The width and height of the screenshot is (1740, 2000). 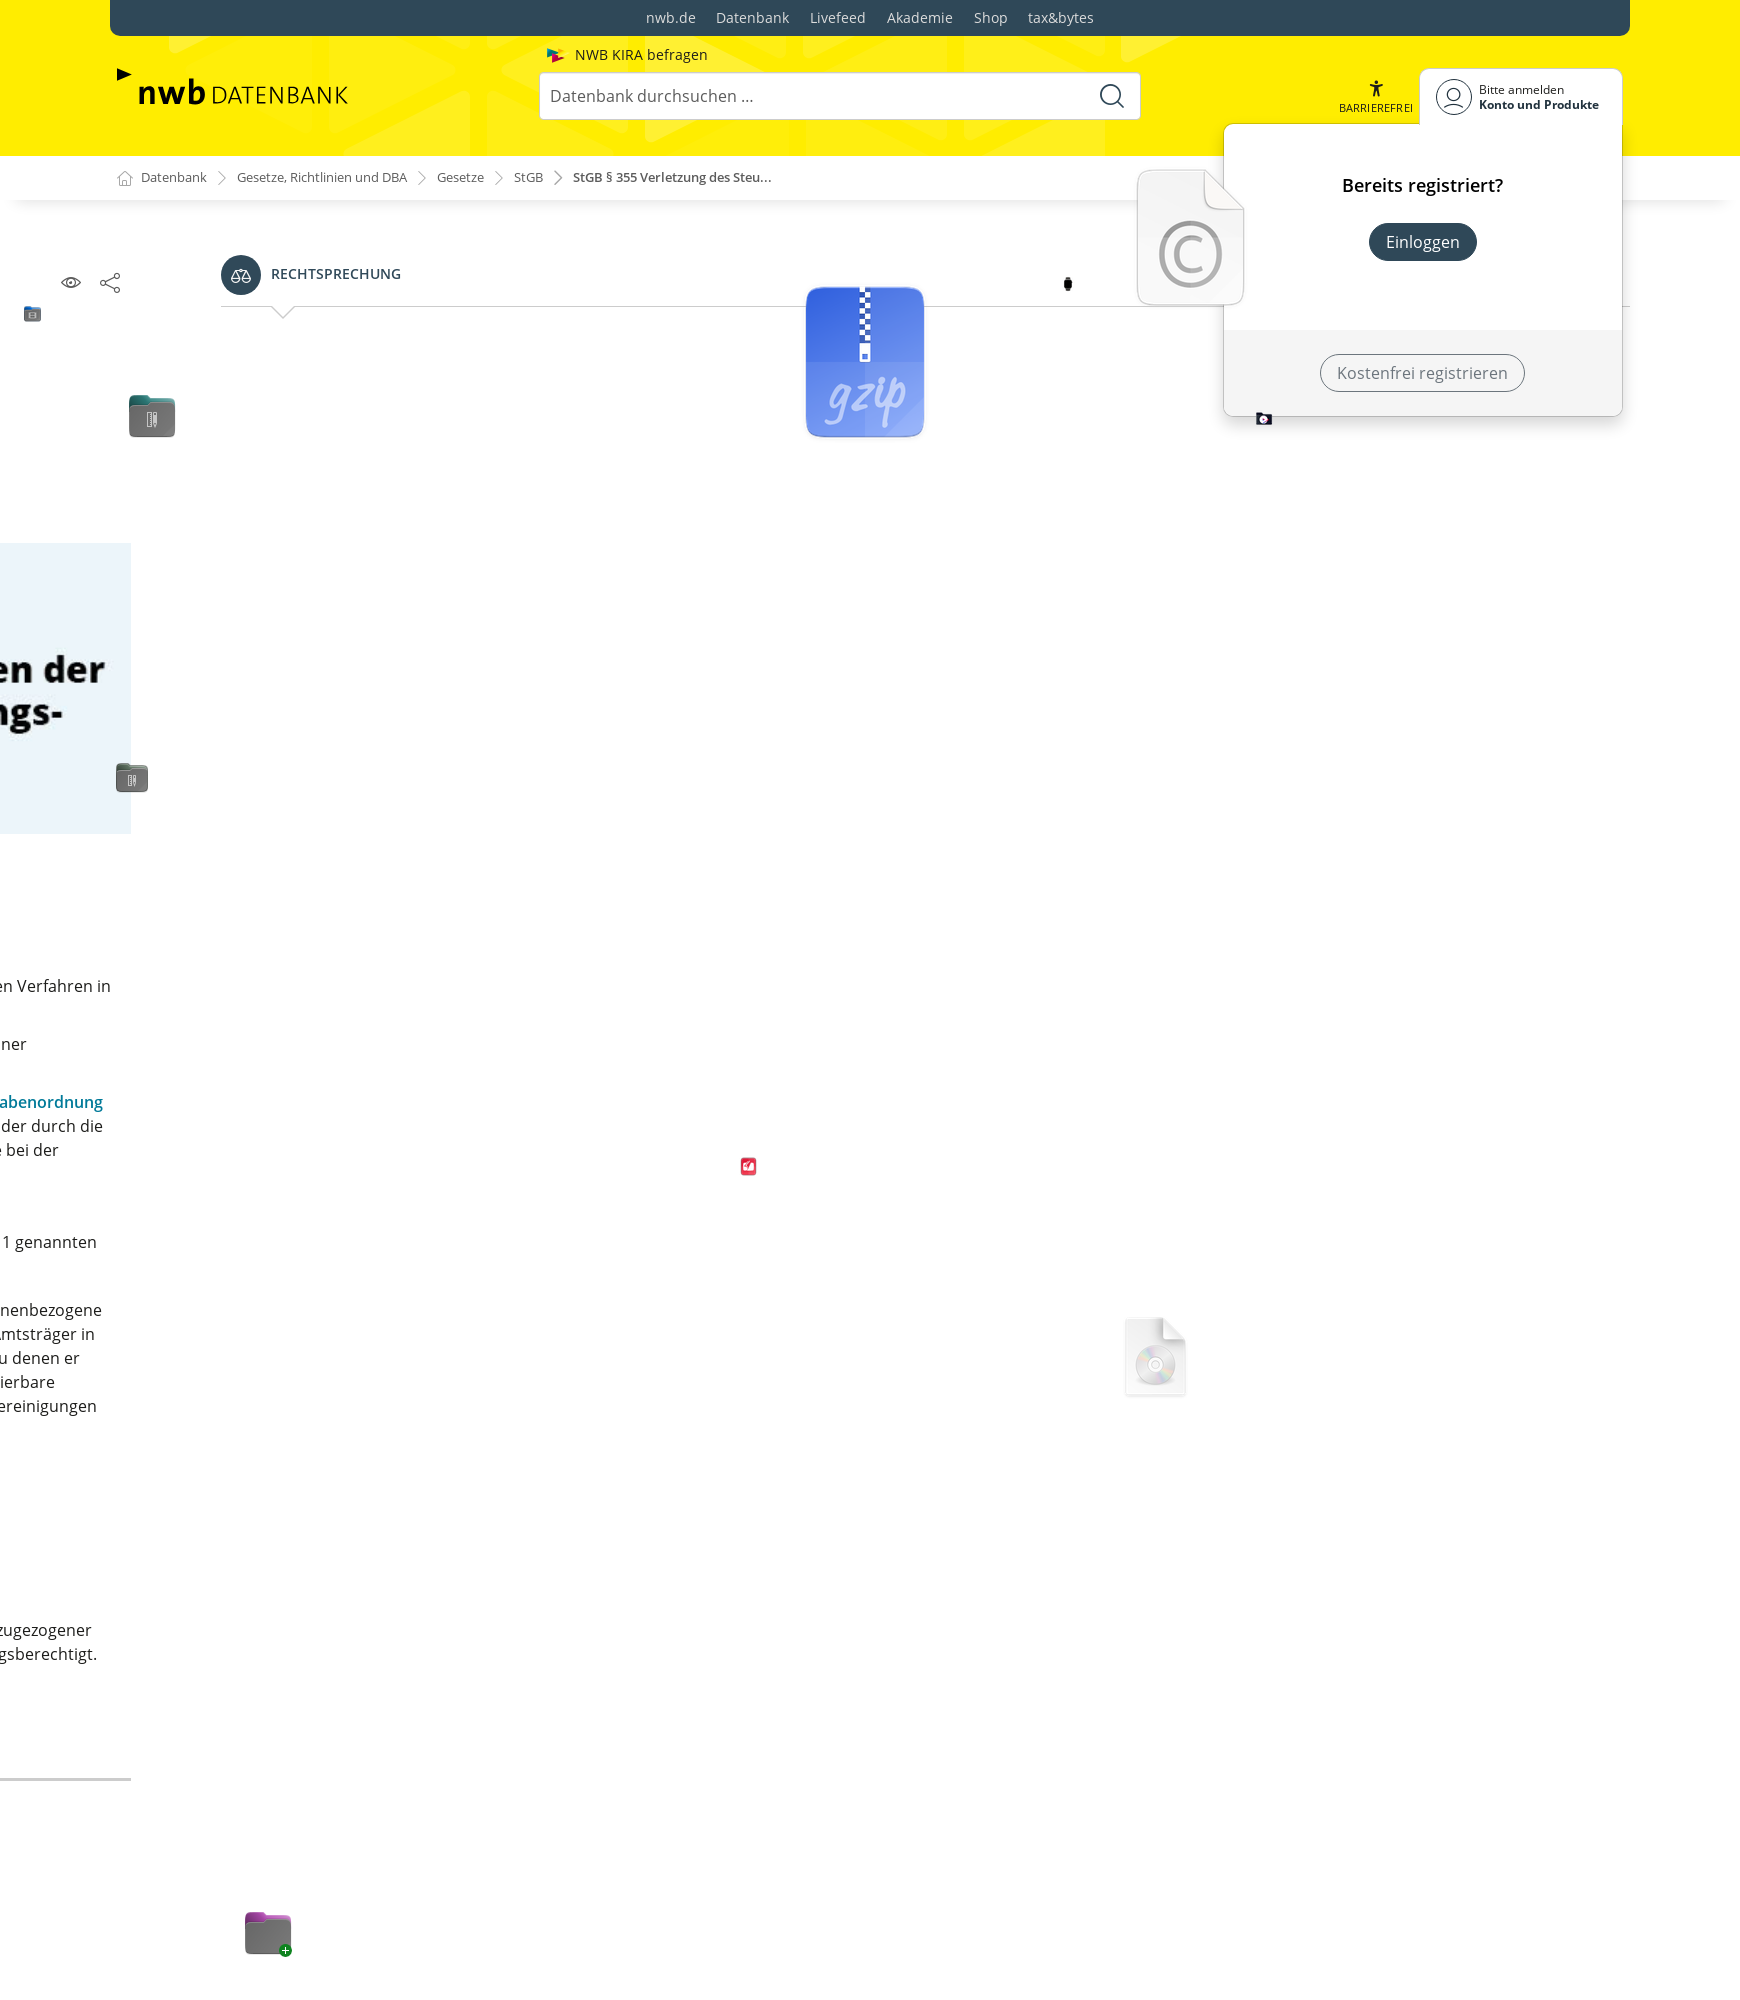 I want to click on create a new folder, so click(x=268, y=1933).